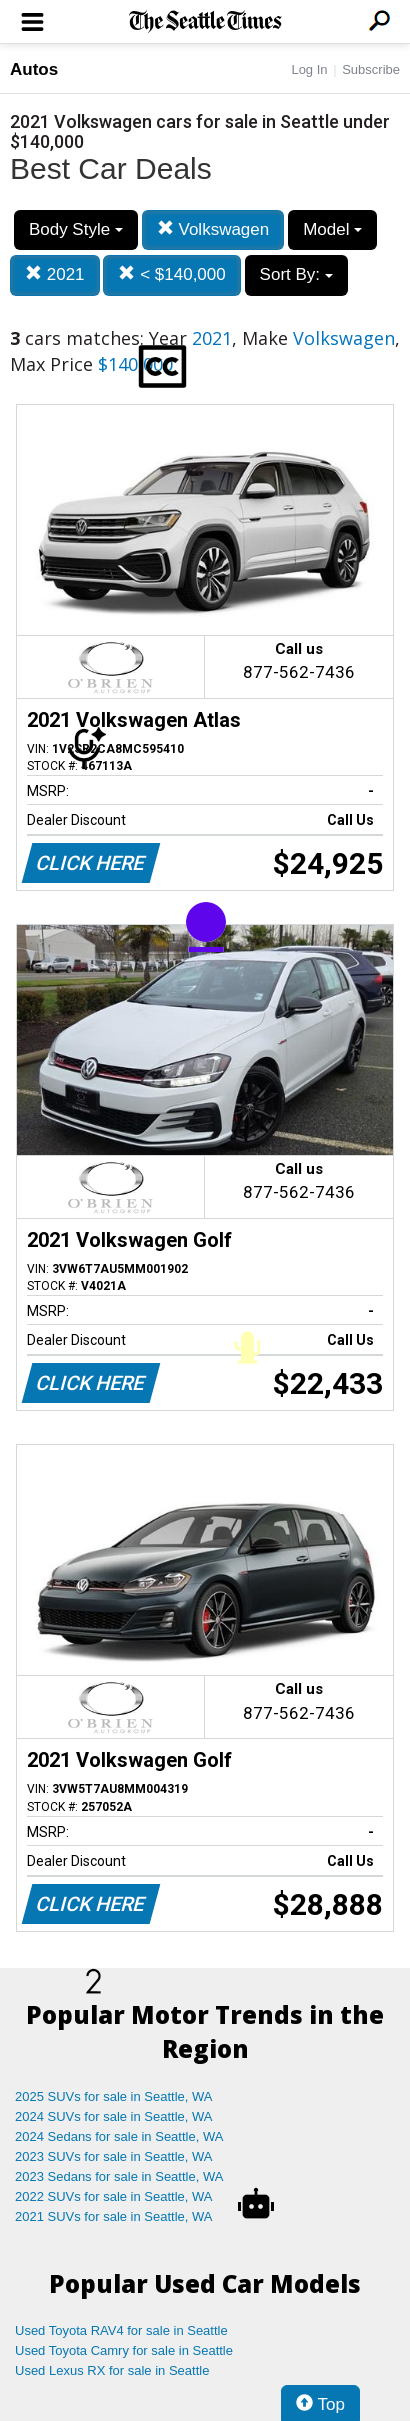  I want to click on indicates second item in a numbered list, so click(93, 1981).